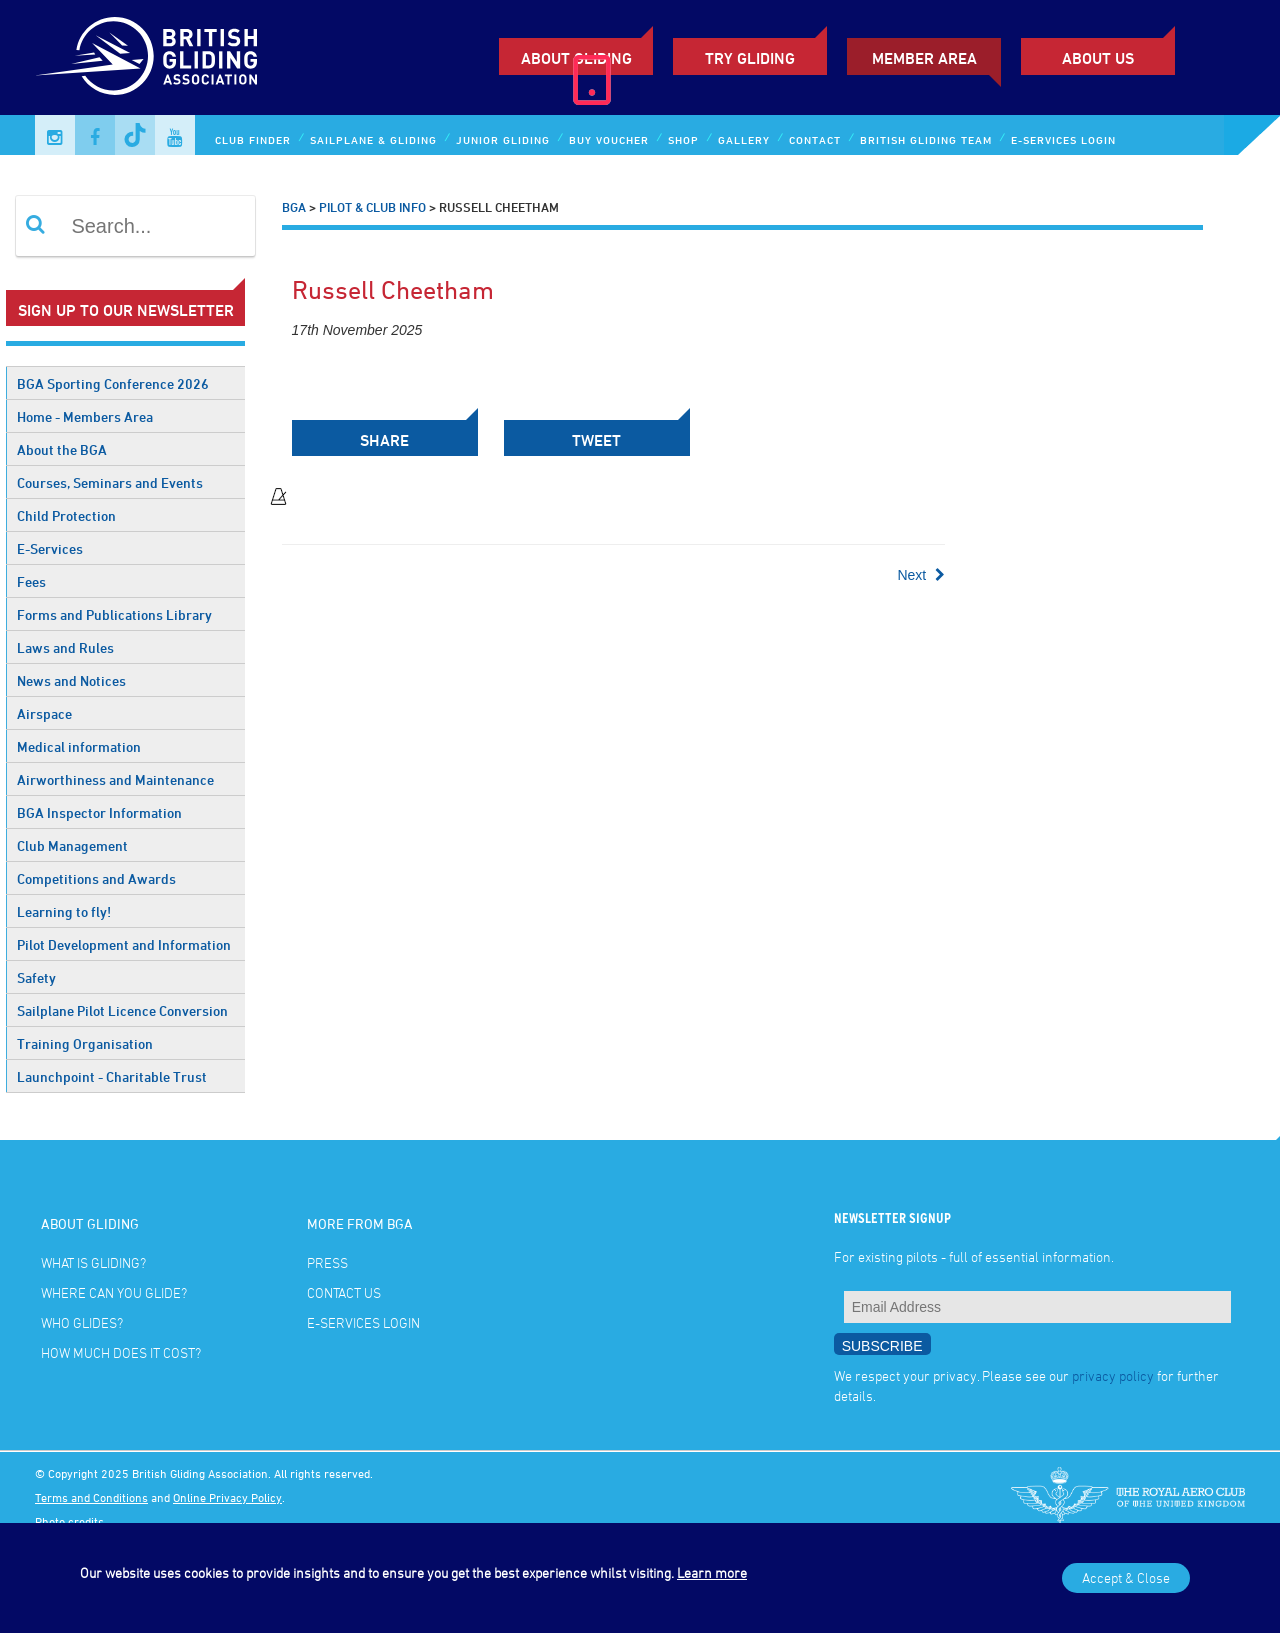 This screenshot has height=1633, width=1280. I want to click on access tempo or timing settings, so click(278, 496).